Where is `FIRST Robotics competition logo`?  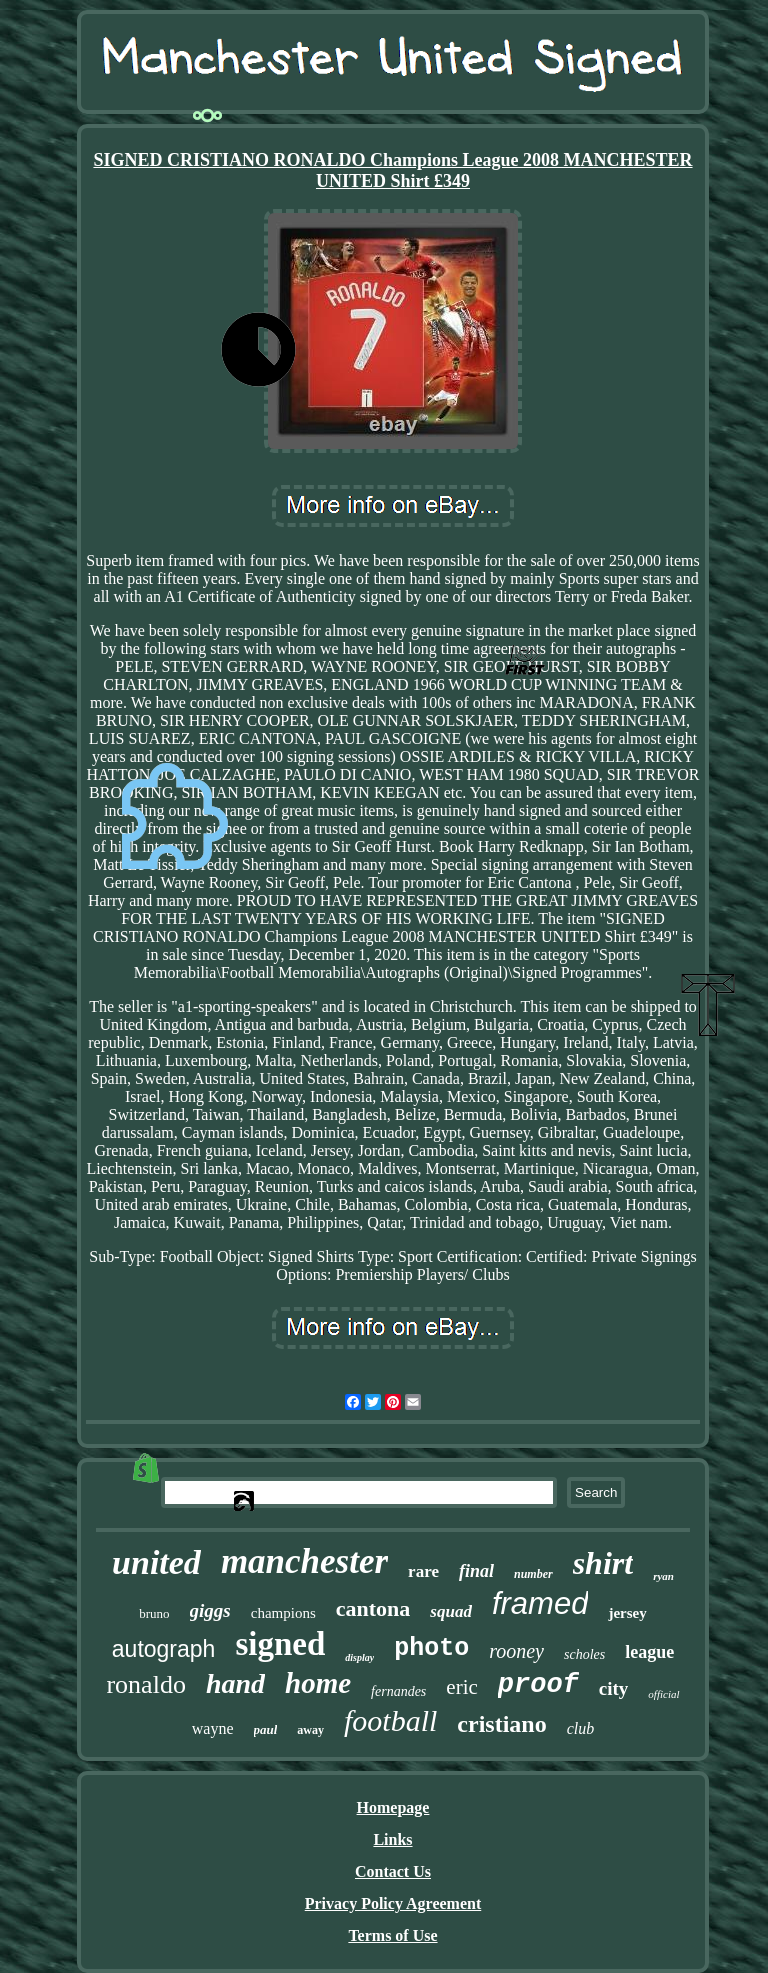
FIRST Robotics competition logo is located at coordinates (525, 660).